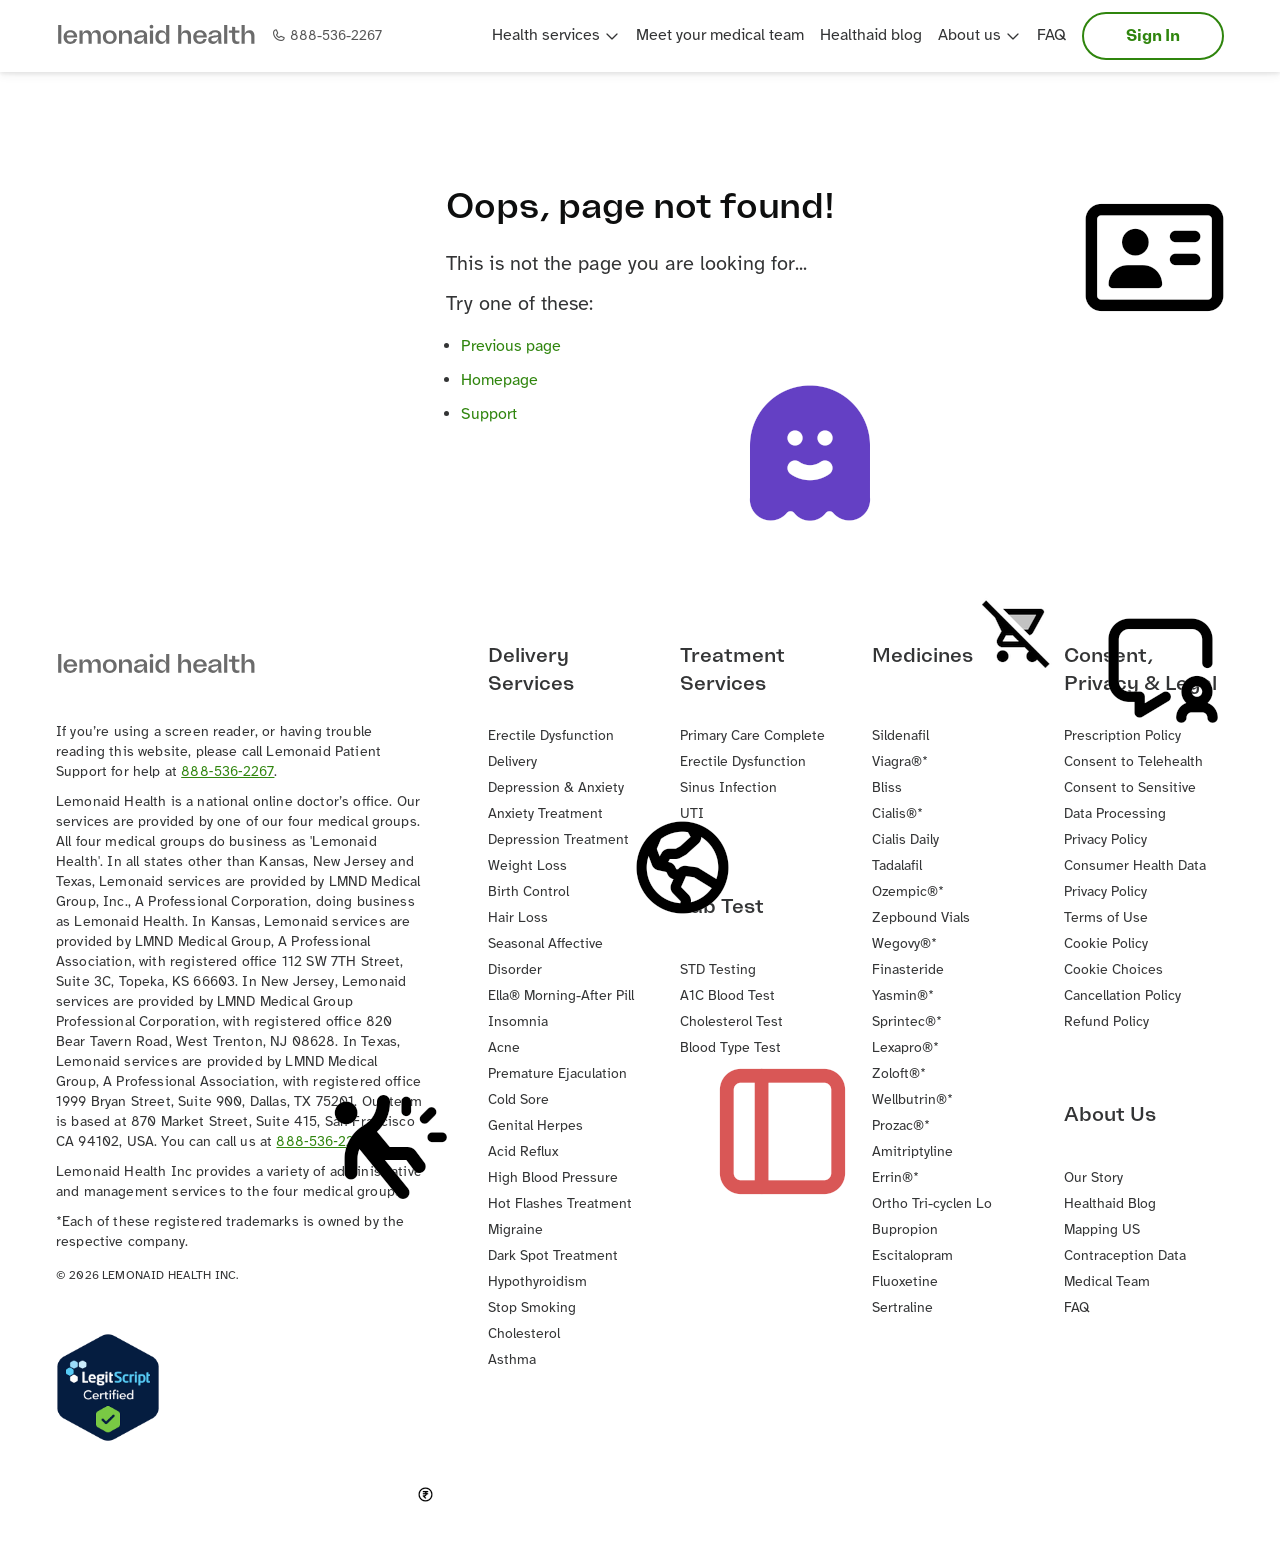  I want to click on remove item from shopping cart, so click(1017, 632).